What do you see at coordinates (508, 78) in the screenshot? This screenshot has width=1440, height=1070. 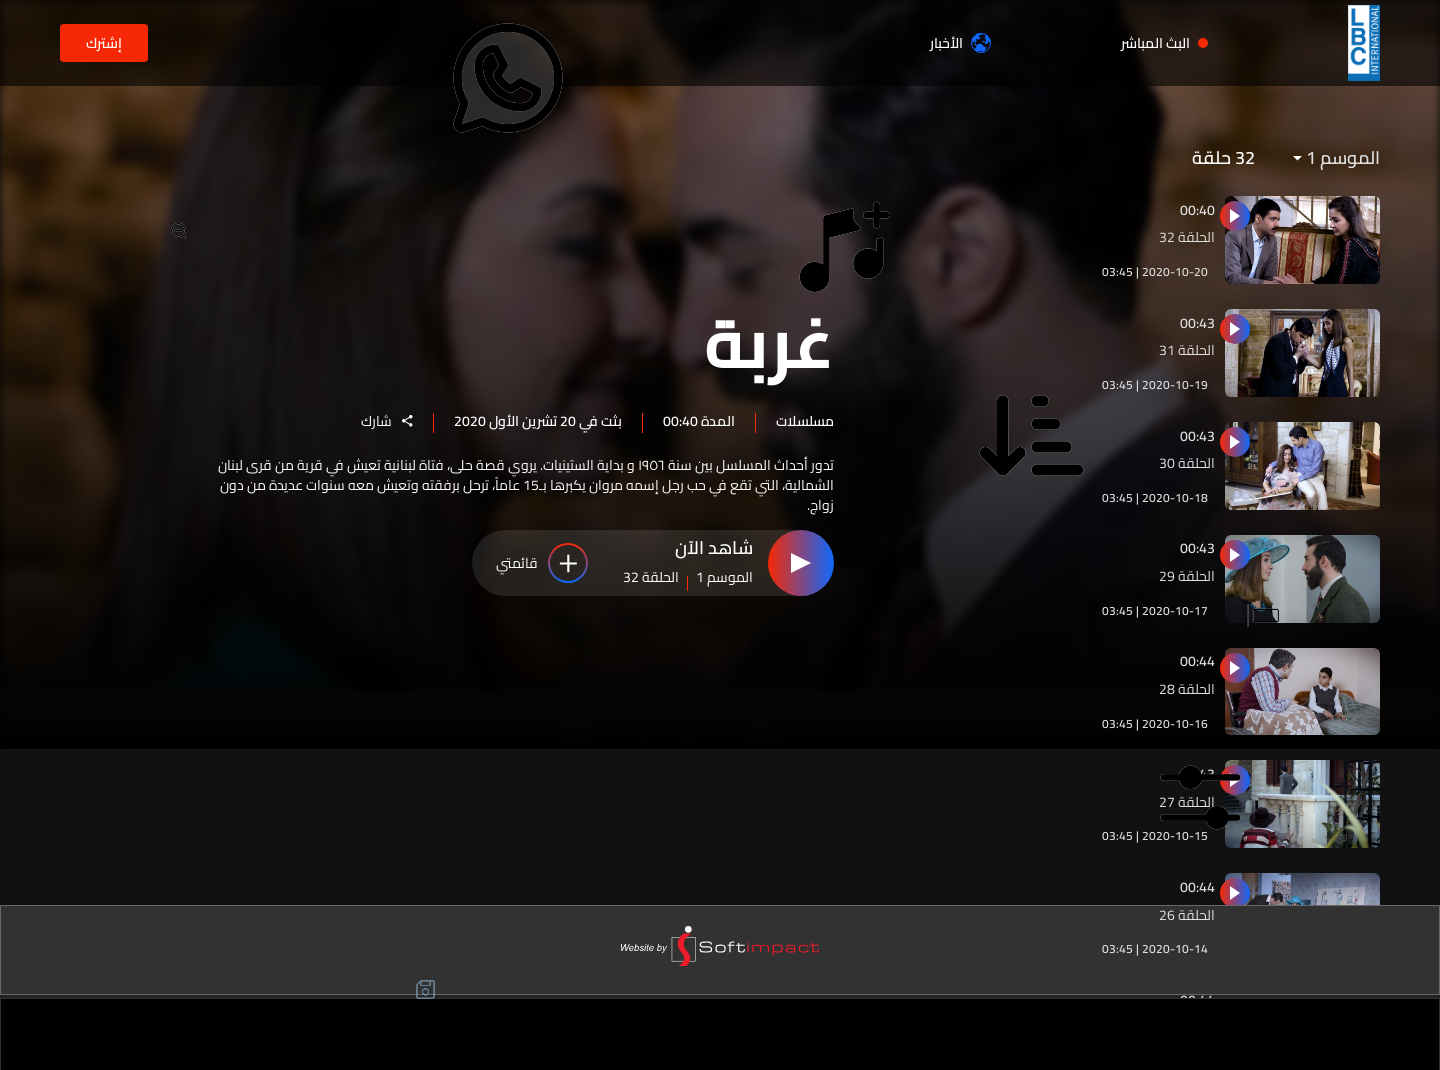 I see `open WhatsApp messaging app` at bounding box center [508, 78].